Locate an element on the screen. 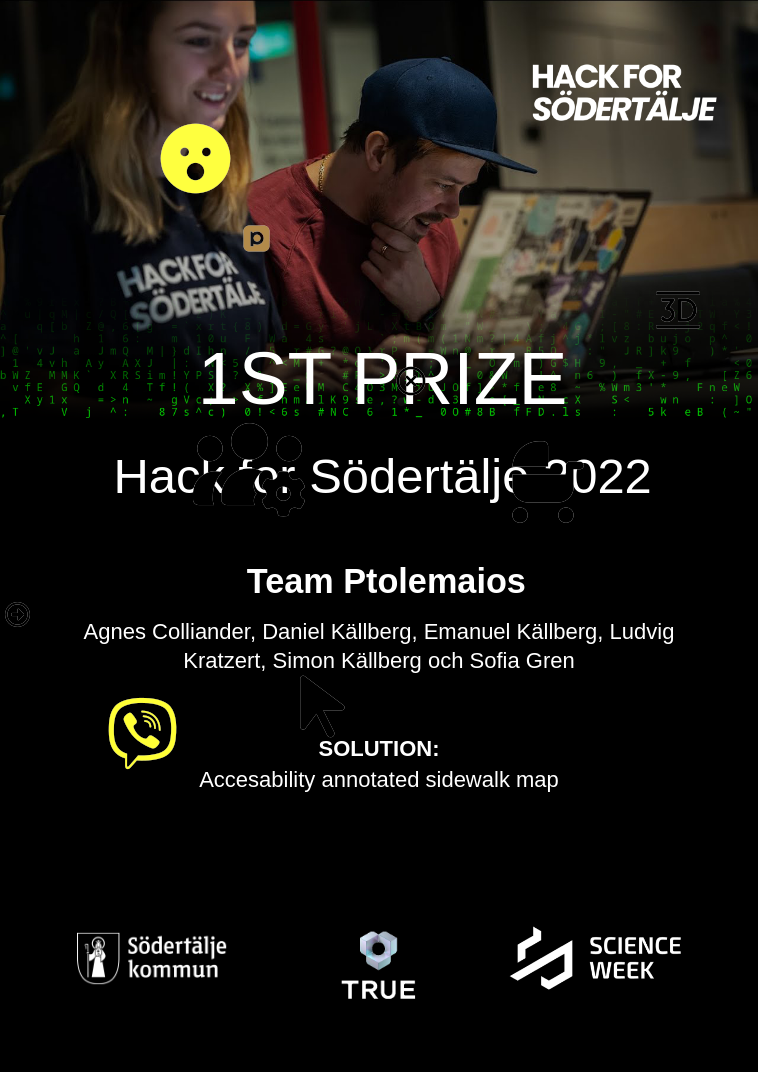 This screenshot has width=758, height=1072. open Viber messaging app is located at coordinates (142, 733).